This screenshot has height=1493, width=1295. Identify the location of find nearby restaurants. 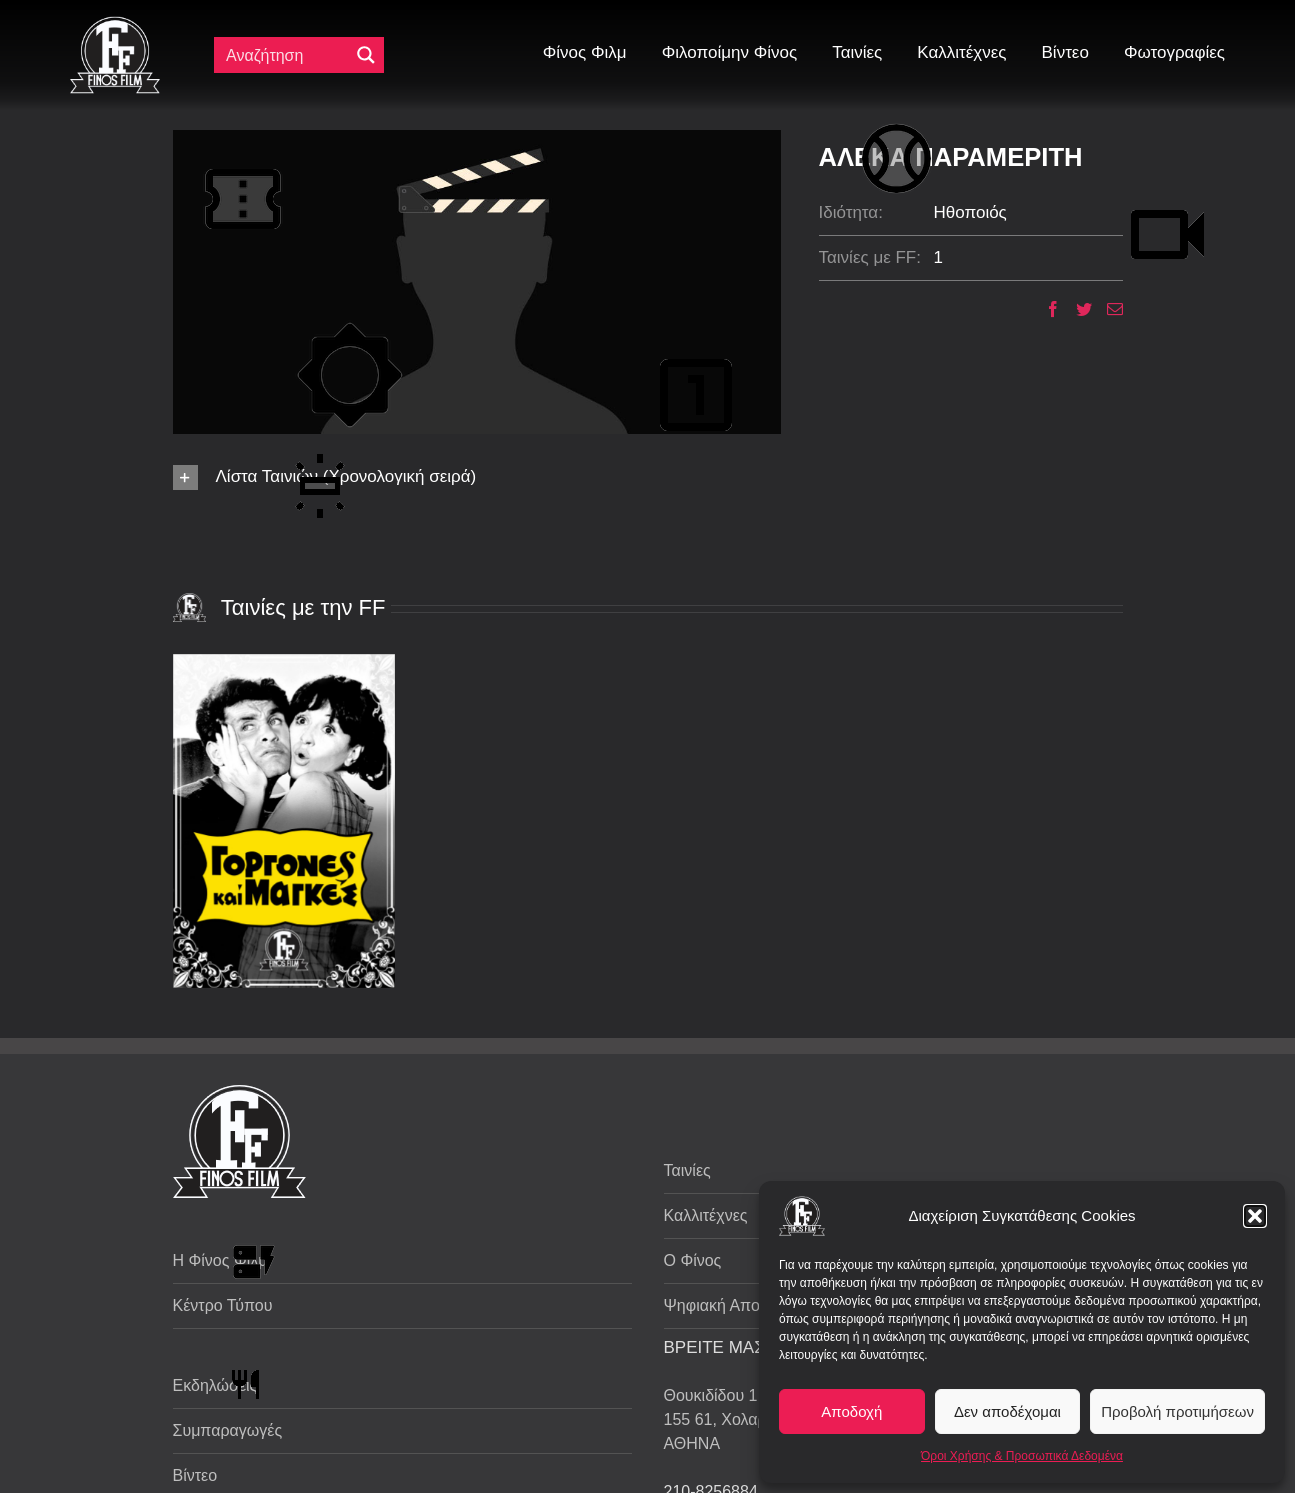
(245, 1384).